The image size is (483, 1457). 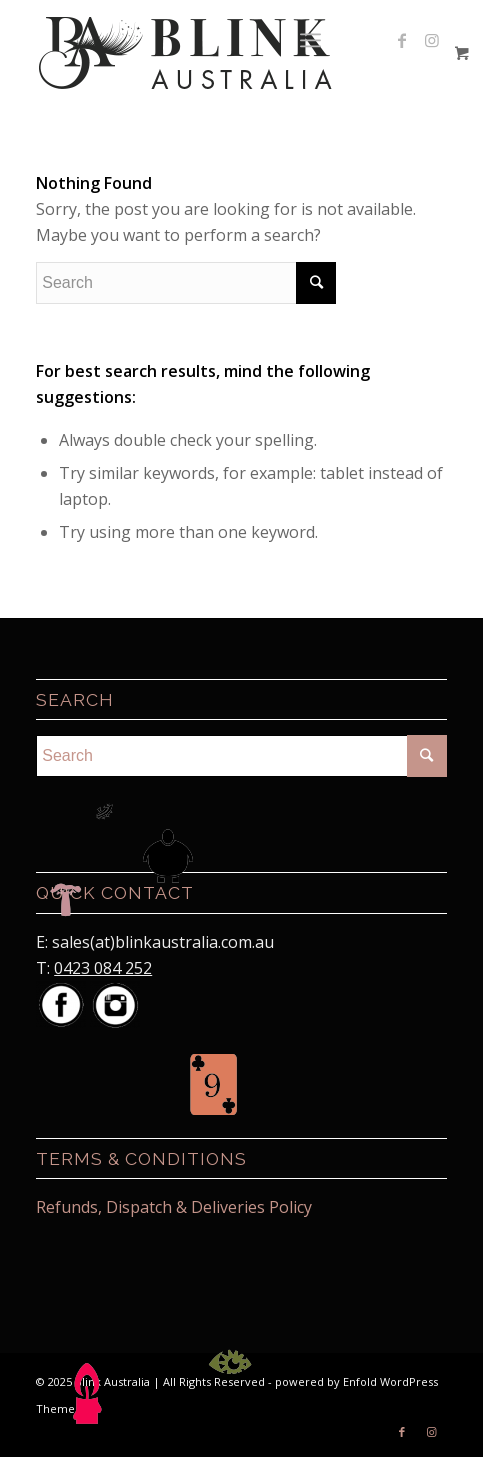 What do you see at coordinates (230, 1364) in the screenshot?
I see `indicates a special ability or enhanced vision power-up` at bounding box center [230, 1364].